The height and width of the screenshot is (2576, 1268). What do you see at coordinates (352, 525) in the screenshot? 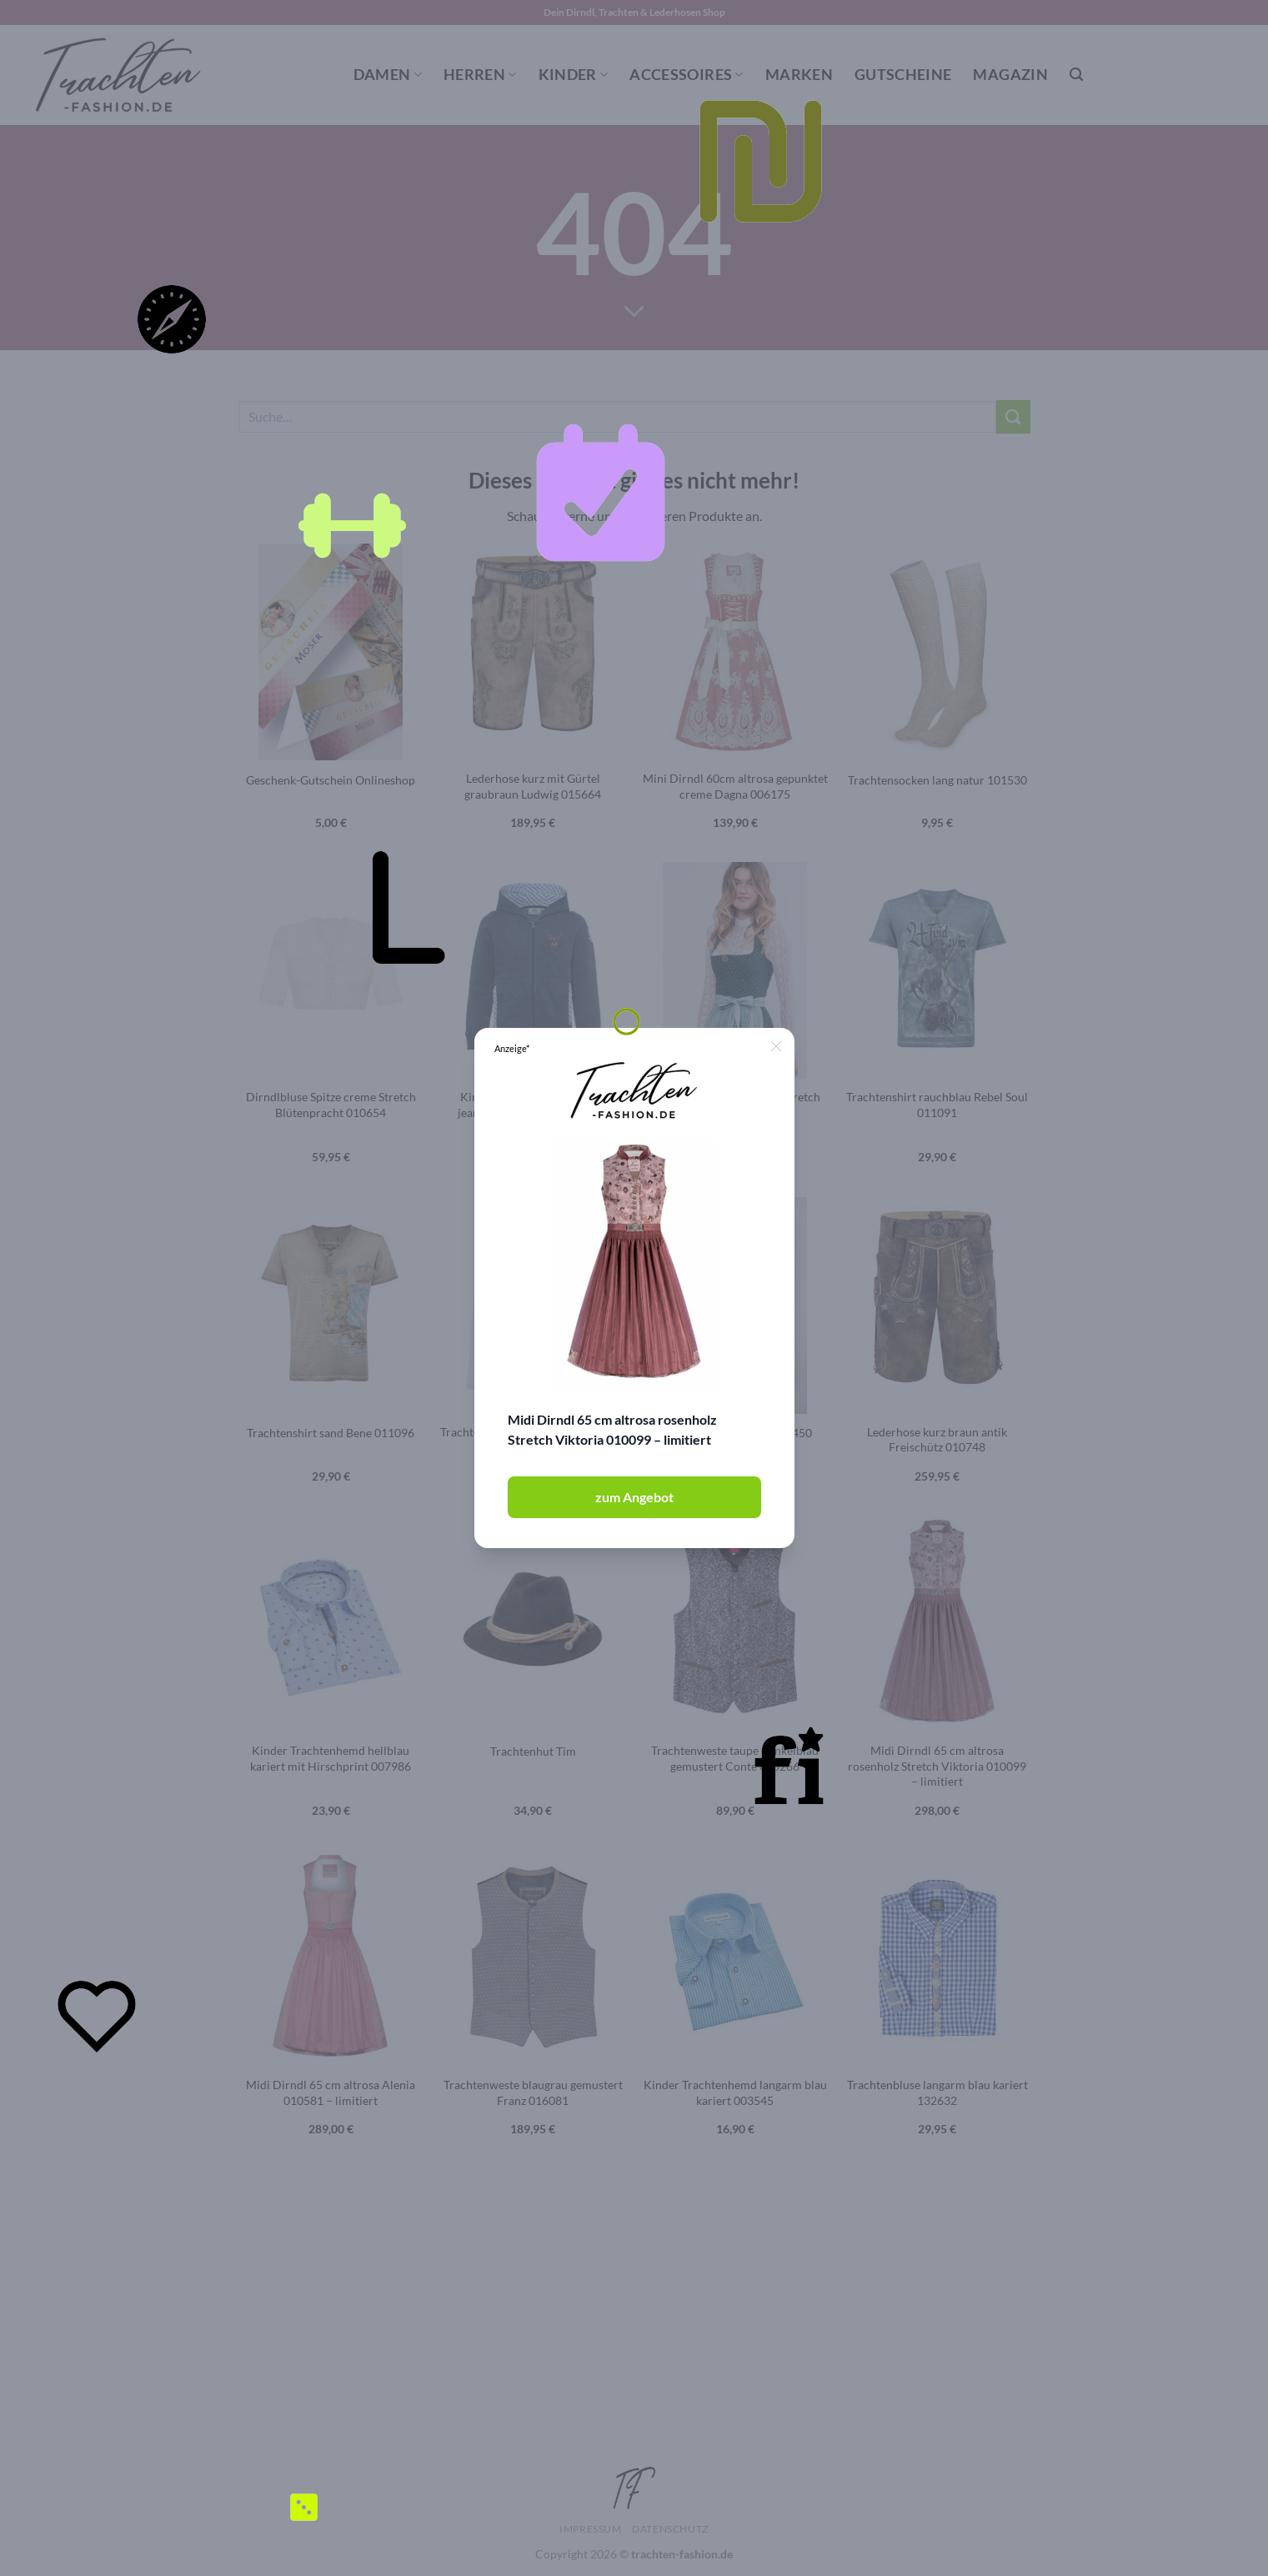
I see `access fitness or workout features` at bounding box center [352, 525].